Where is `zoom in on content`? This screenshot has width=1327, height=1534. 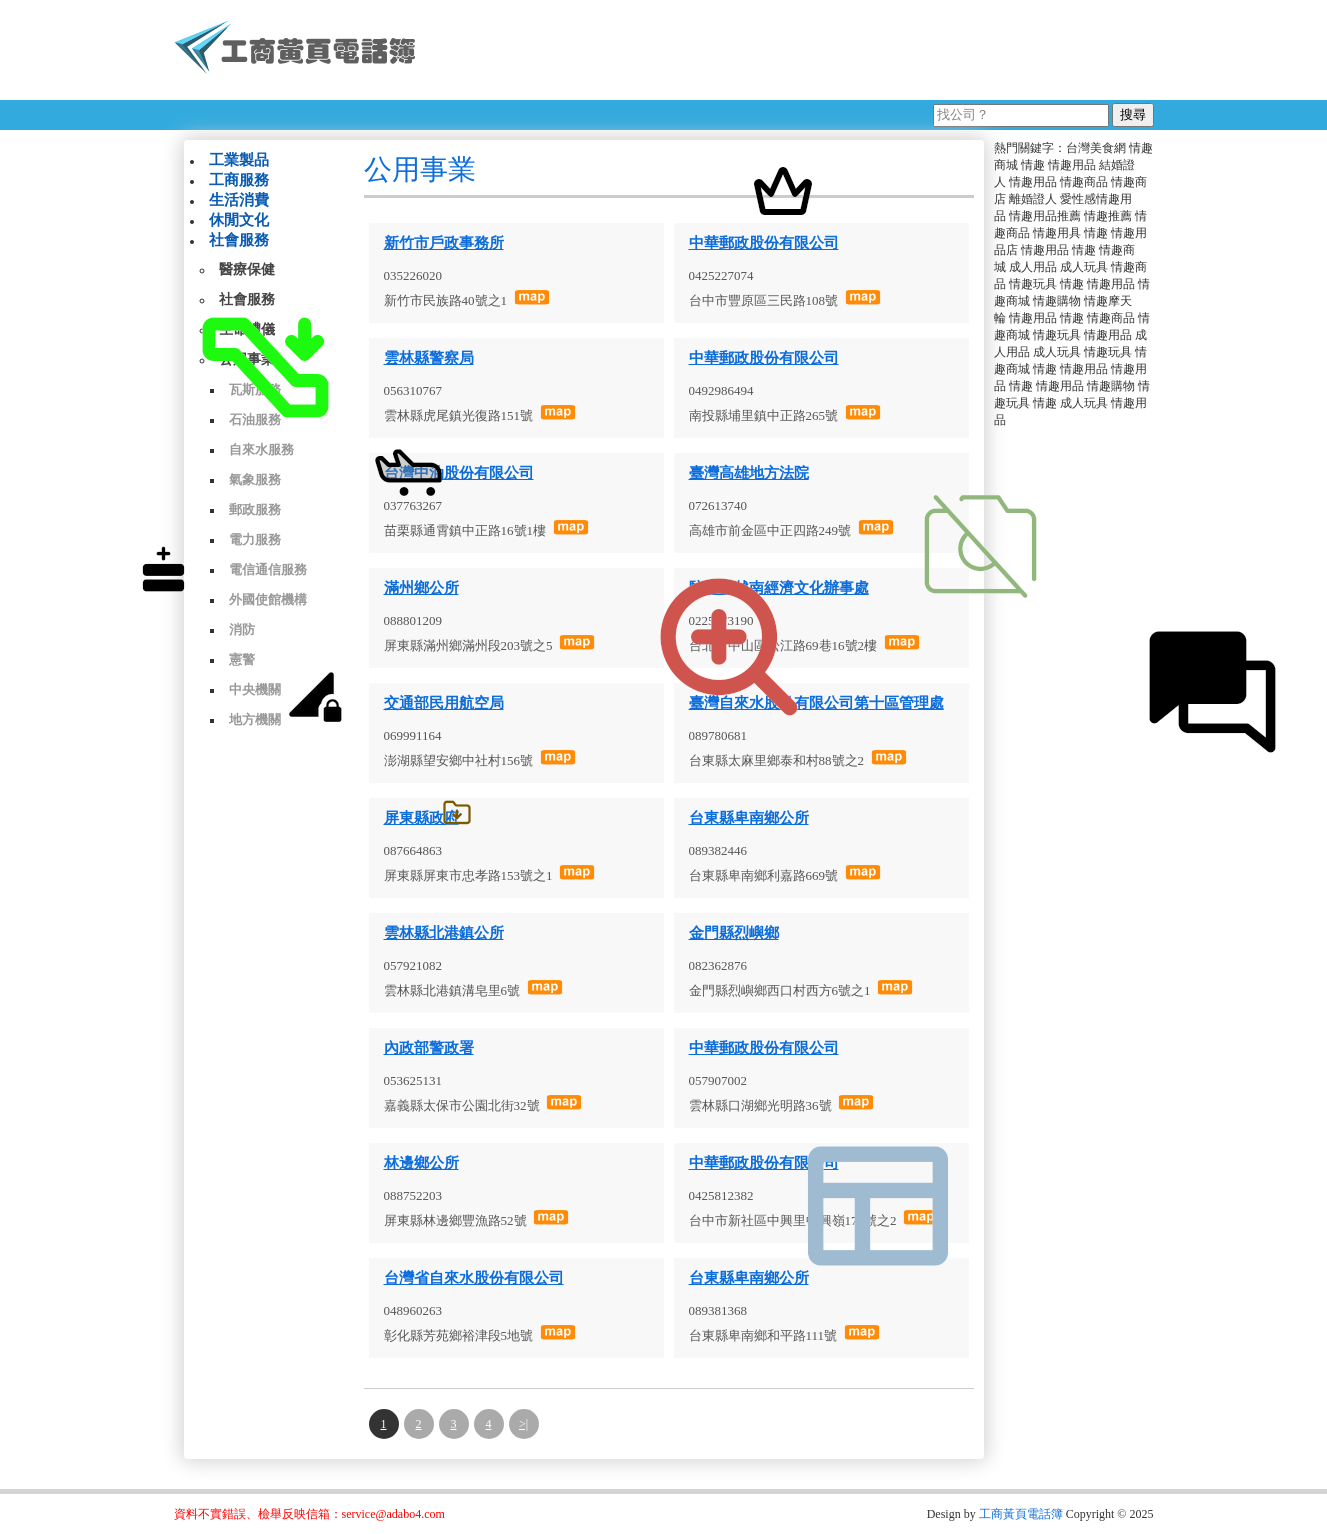 zoom in on content is located at coordinates (729, 647).